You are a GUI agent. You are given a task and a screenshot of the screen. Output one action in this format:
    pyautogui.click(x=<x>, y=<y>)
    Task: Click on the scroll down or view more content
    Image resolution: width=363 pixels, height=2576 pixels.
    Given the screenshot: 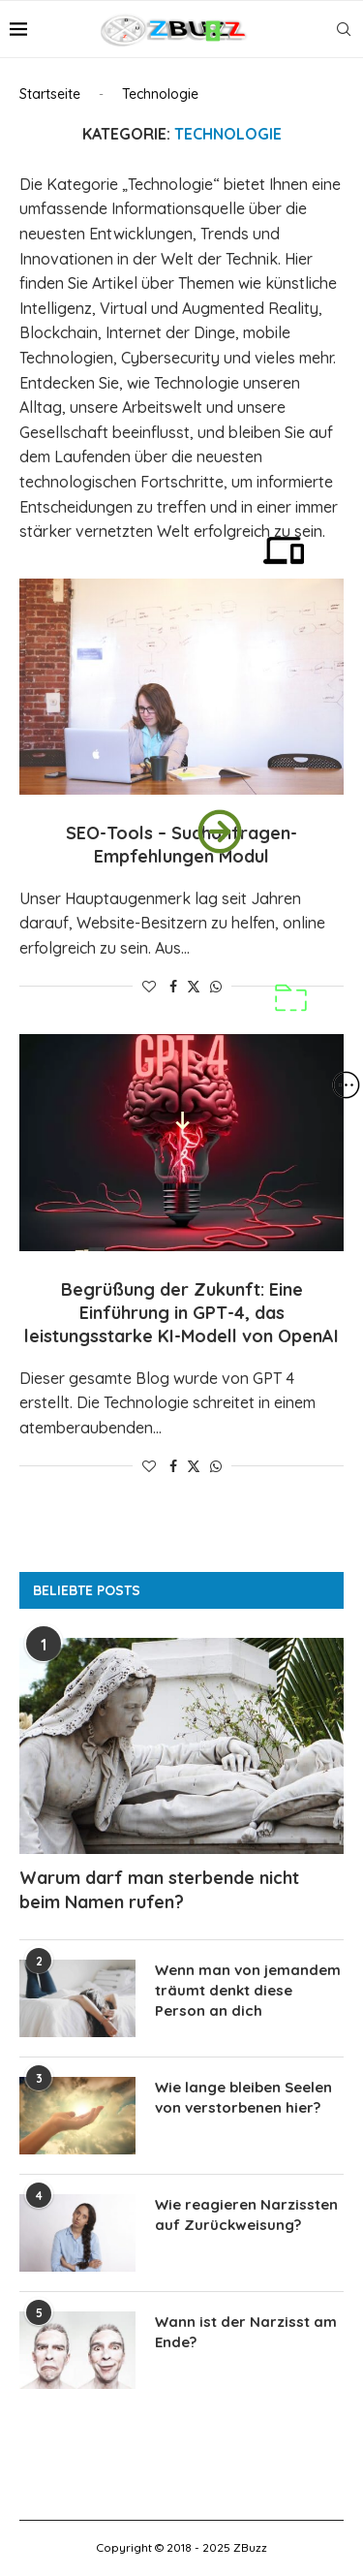 What is the action you would take?
    pyautogui.click(x=183, y=1121)
    